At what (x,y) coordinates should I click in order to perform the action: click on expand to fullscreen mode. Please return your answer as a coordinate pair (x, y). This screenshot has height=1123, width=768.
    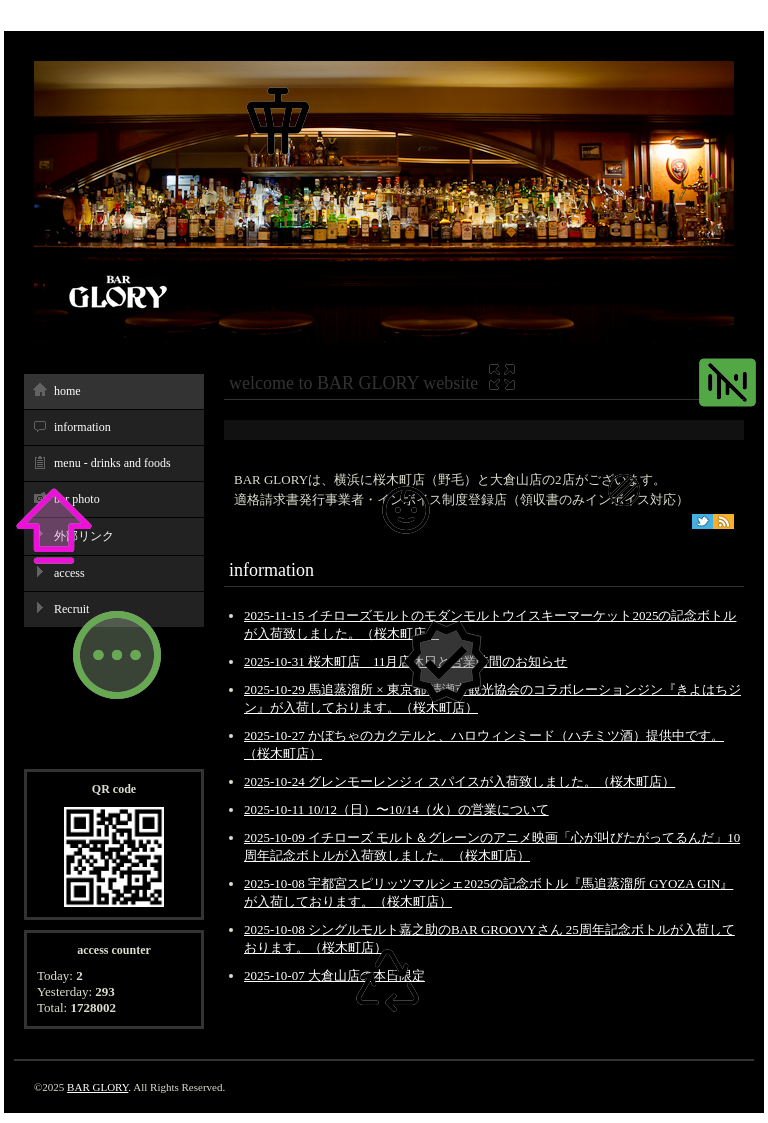
    Looking at the image, I should click on (502, 377).